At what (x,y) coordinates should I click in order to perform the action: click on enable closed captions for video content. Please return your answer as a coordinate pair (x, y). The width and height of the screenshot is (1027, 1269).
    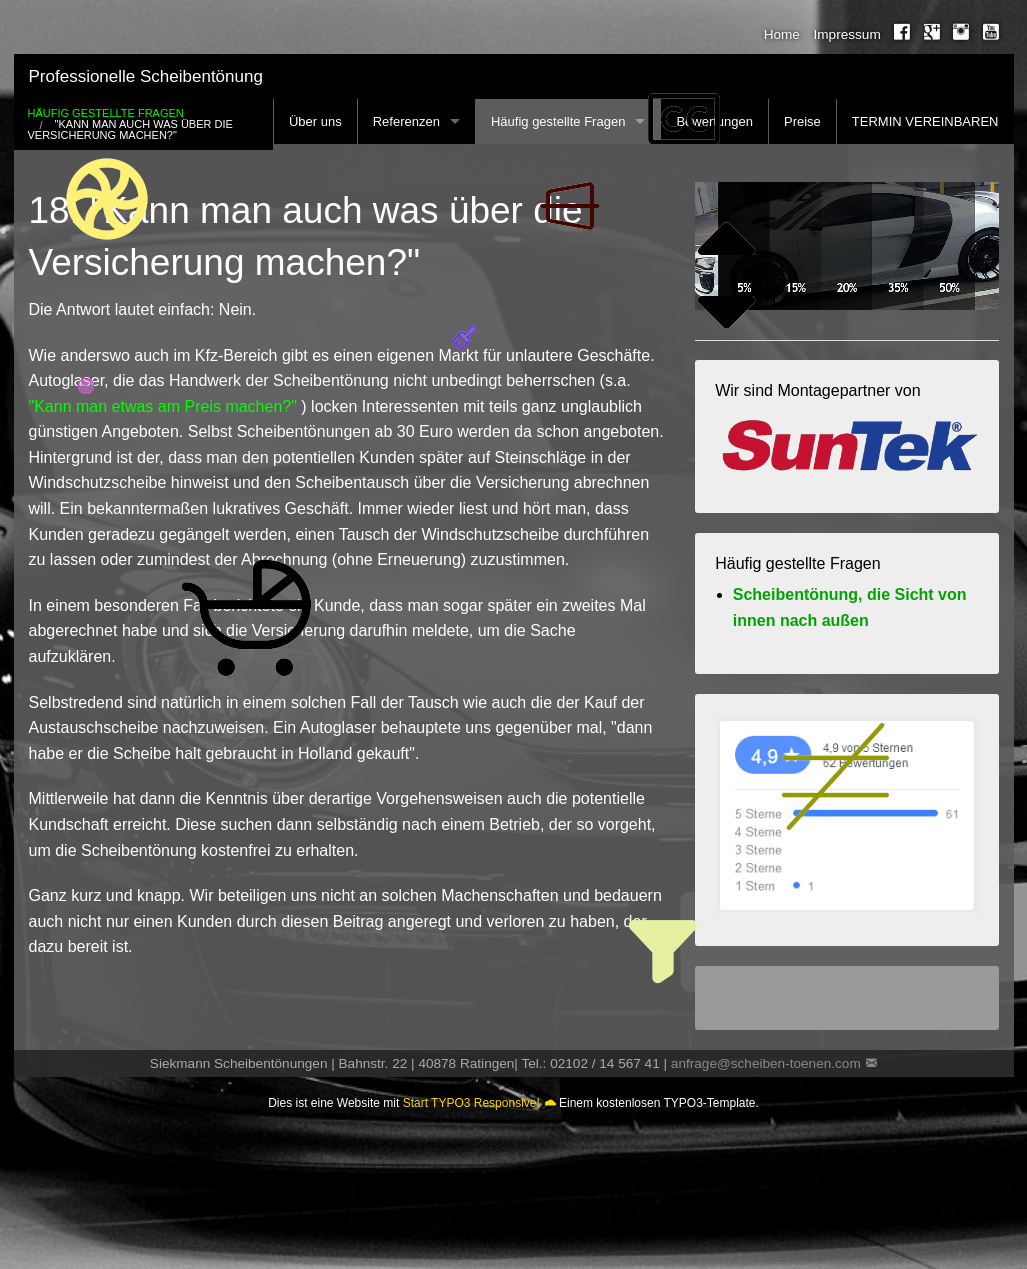
    Looking at the image, I should click on (684, 119).